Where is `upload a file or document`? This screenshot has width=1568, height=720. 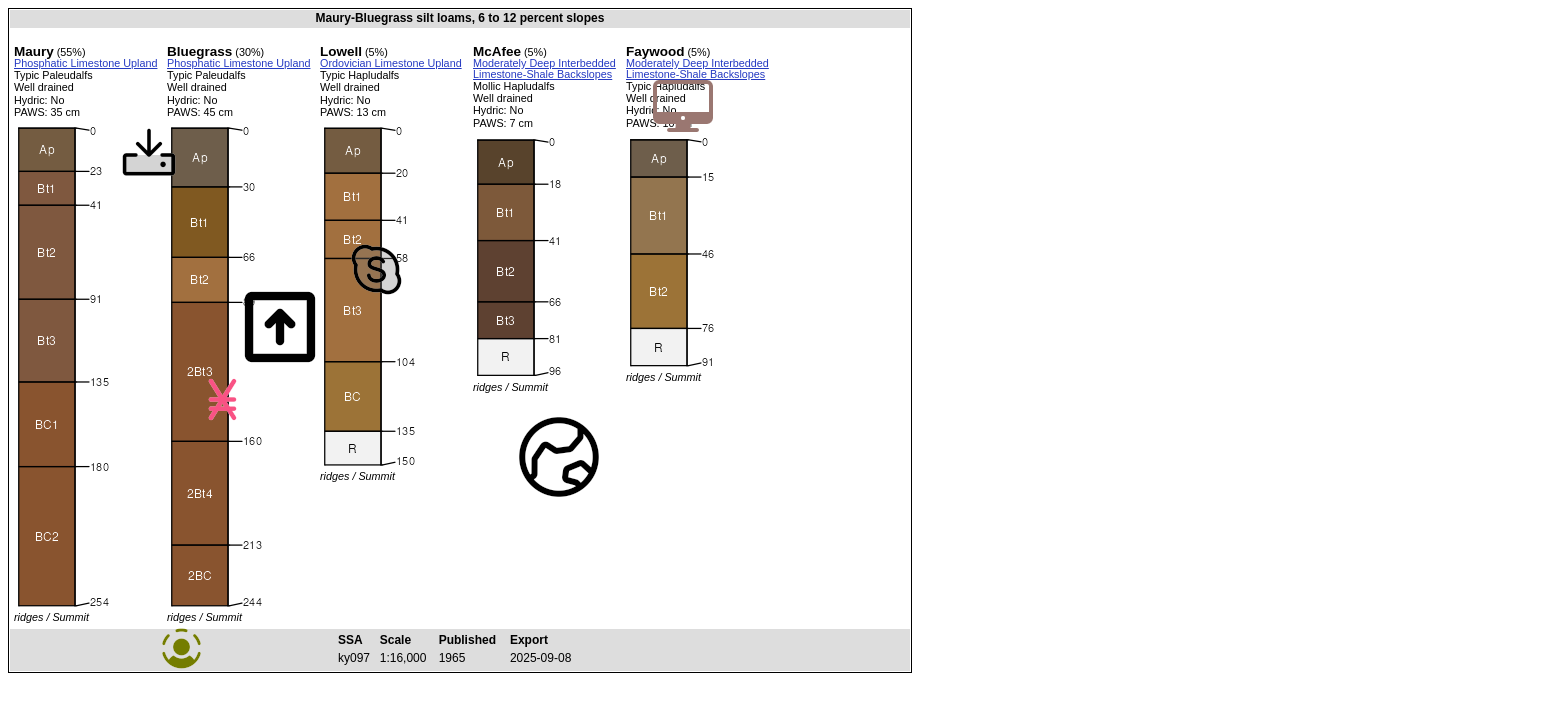 upload a file or document is located at coordinates (280, 327).